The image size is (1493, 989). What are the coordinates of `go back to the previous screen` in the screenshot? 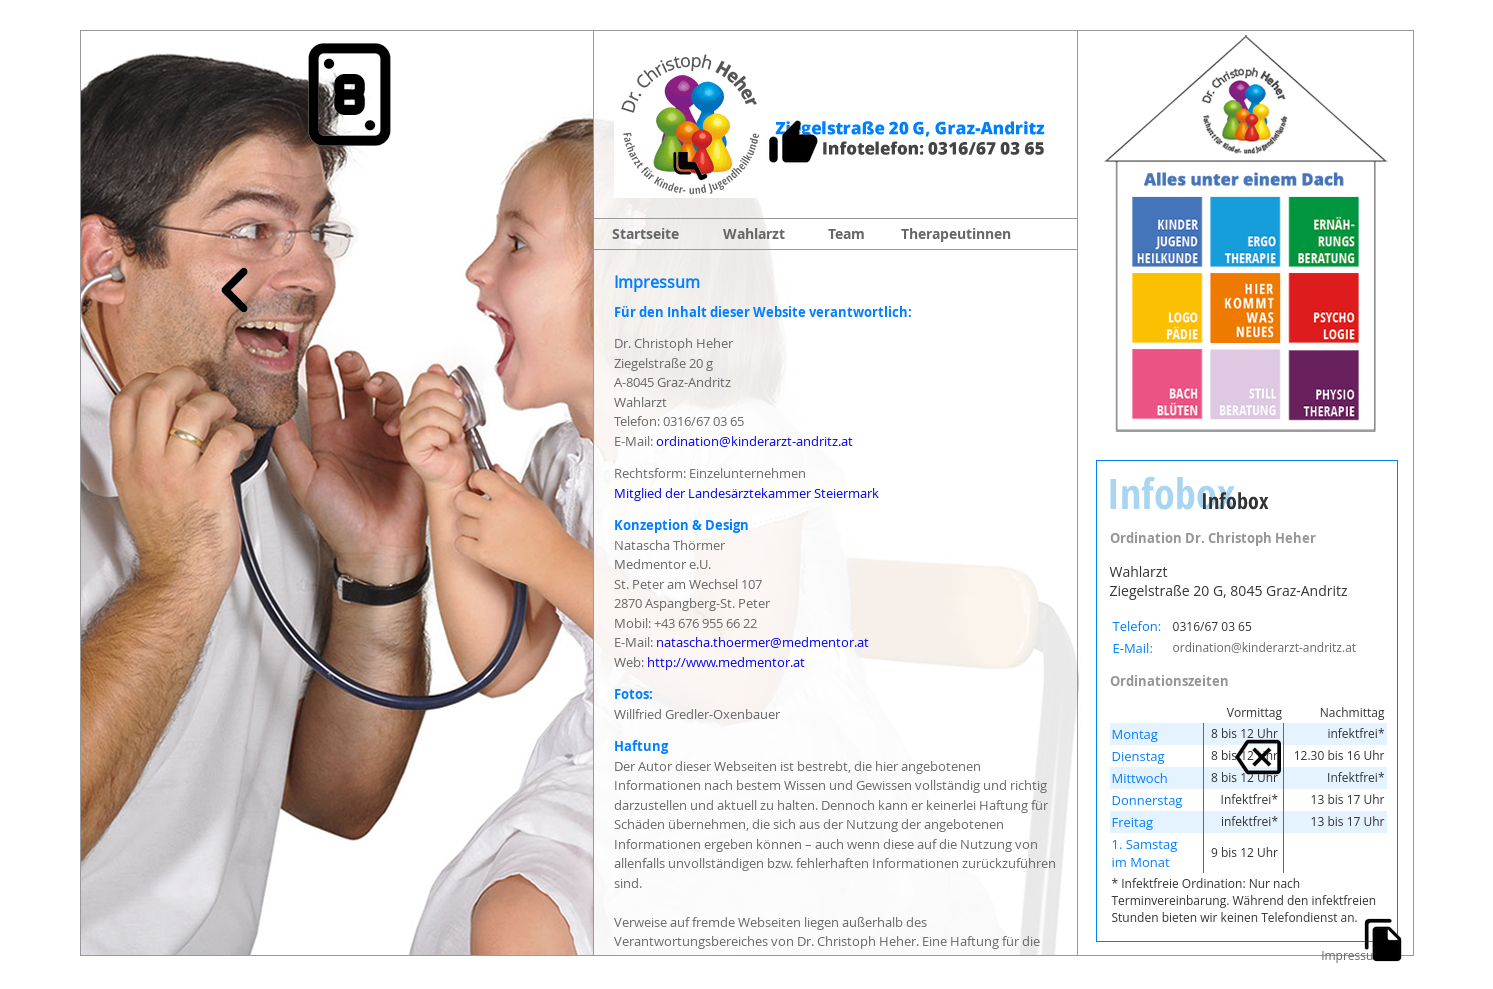 It's located at (235, 290).